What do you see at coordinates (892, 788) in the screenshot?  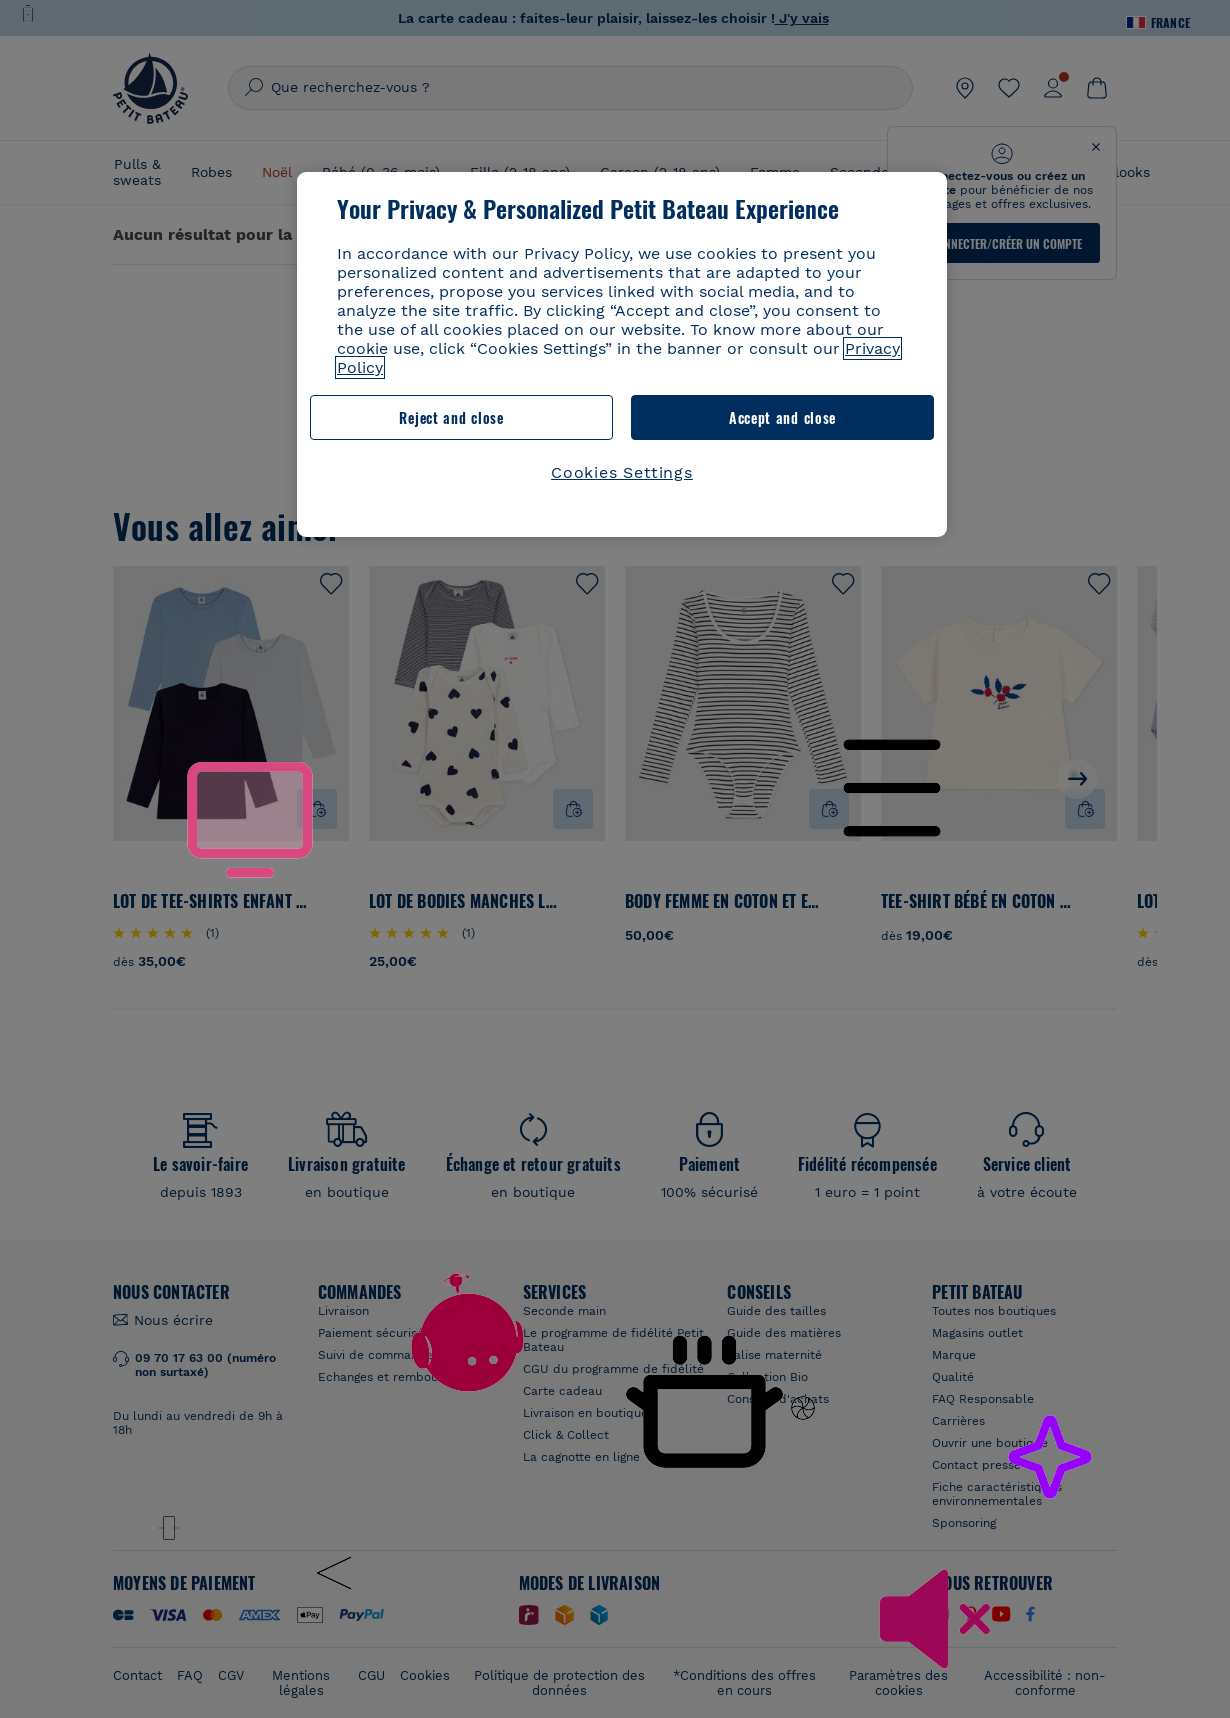 I see `toggle medium density view for list items` at bounding box center [892, 788].